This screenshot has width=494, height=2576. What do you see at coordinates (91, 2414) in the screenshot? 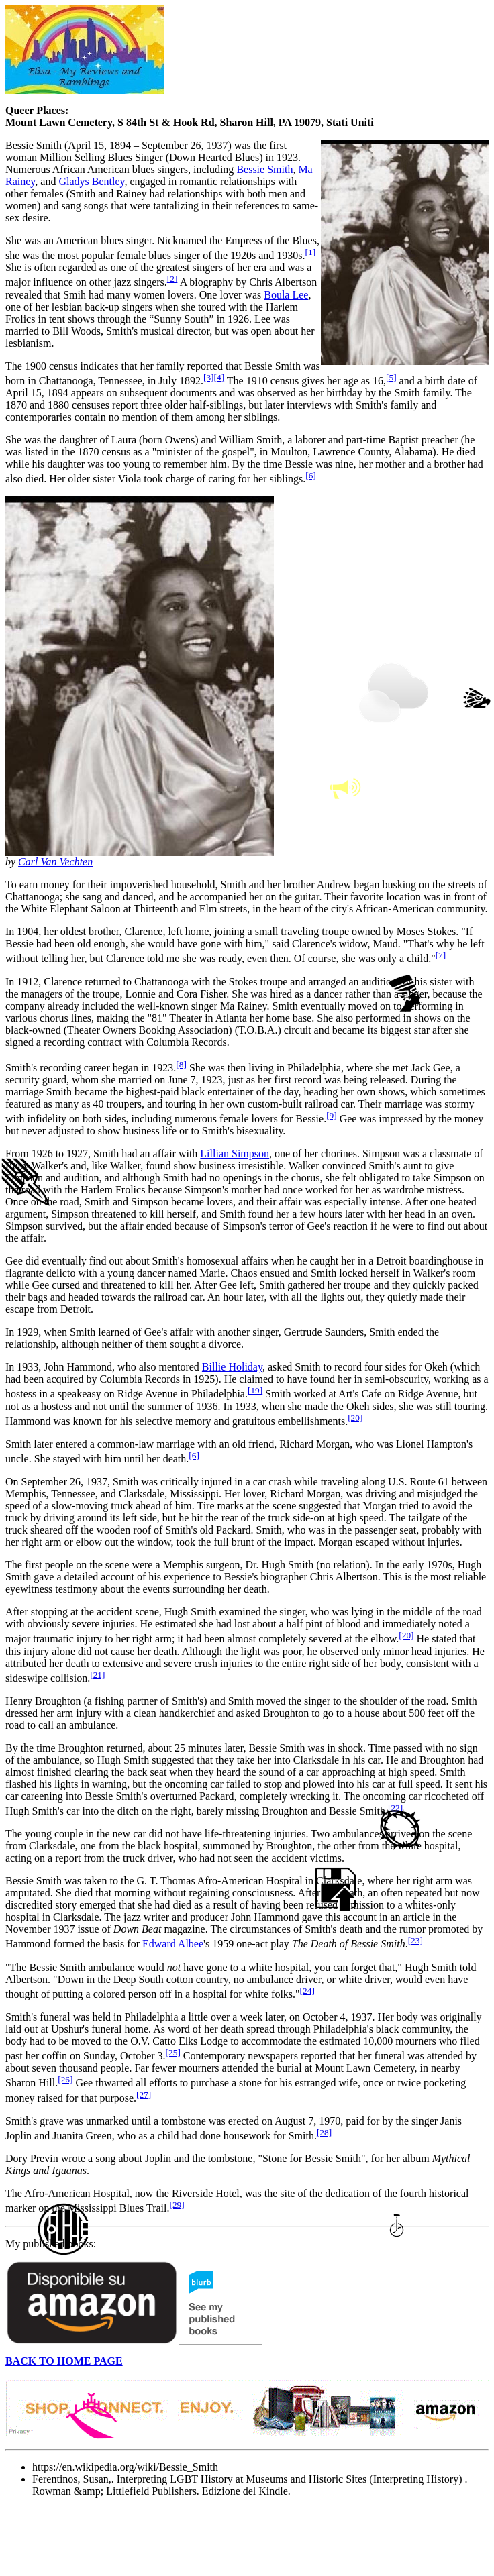
I see `view fortified settlement or stronghold location` at bounding box center [91, 2414].